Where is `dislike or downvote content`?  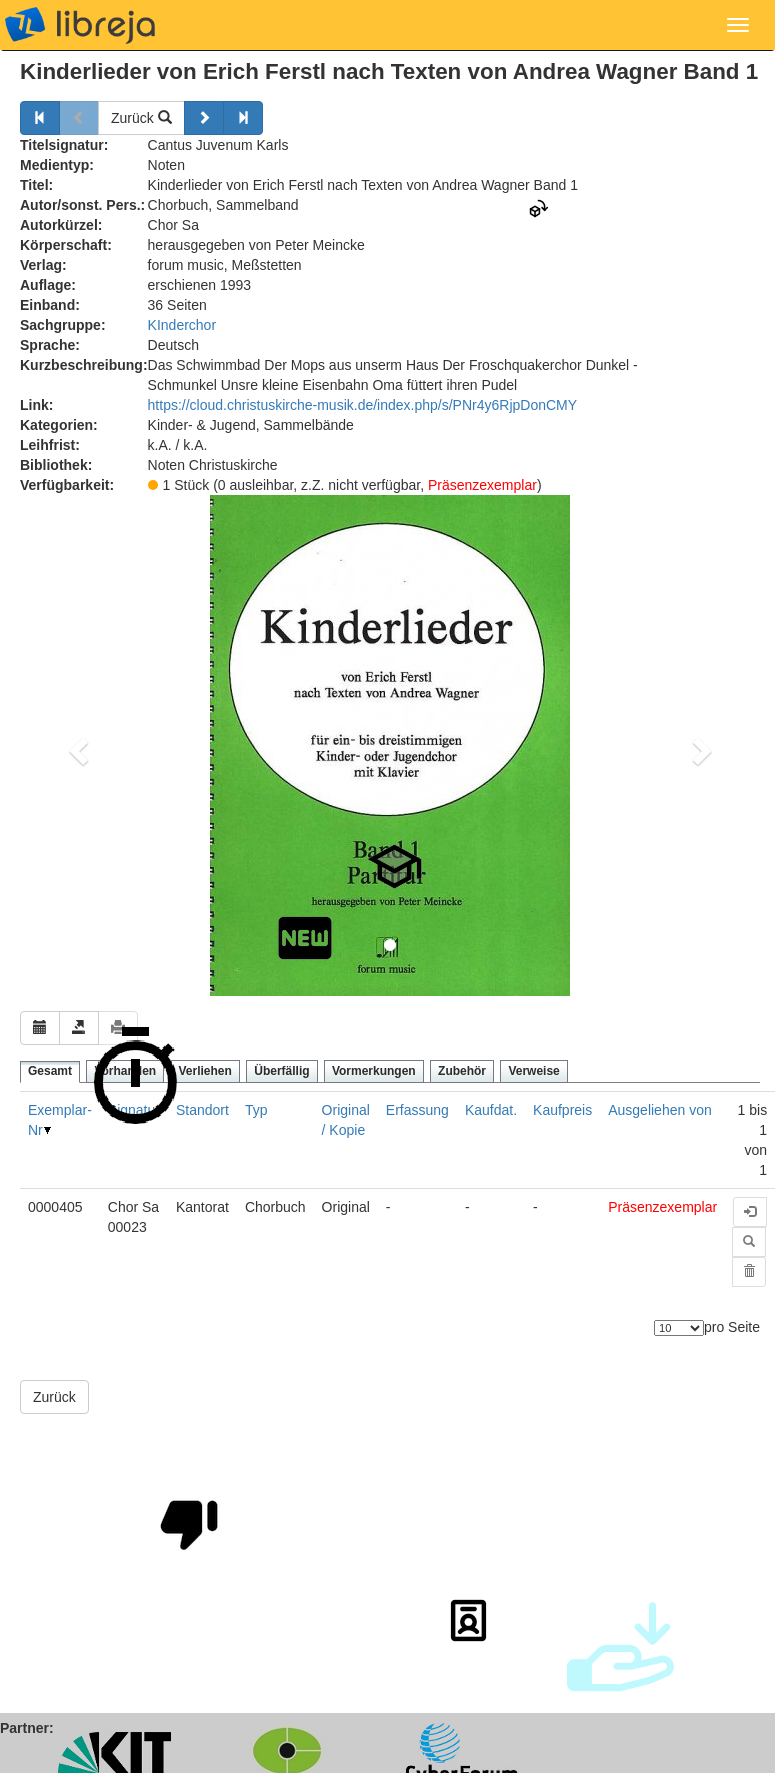
dislike or downvote content is located at coordinates (189, 1523).